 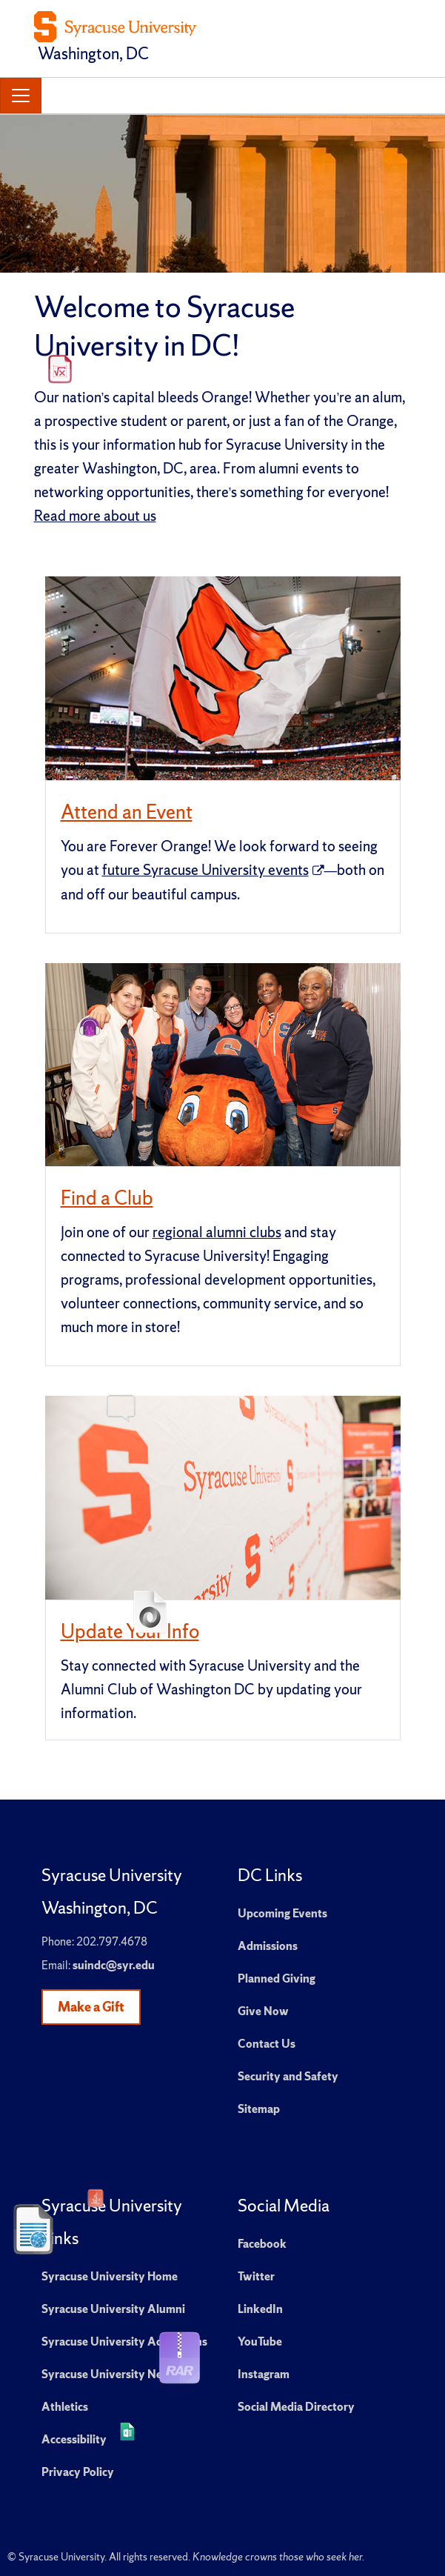 I want to click on libreoffice web template document file, so click(x=33, y=2229).